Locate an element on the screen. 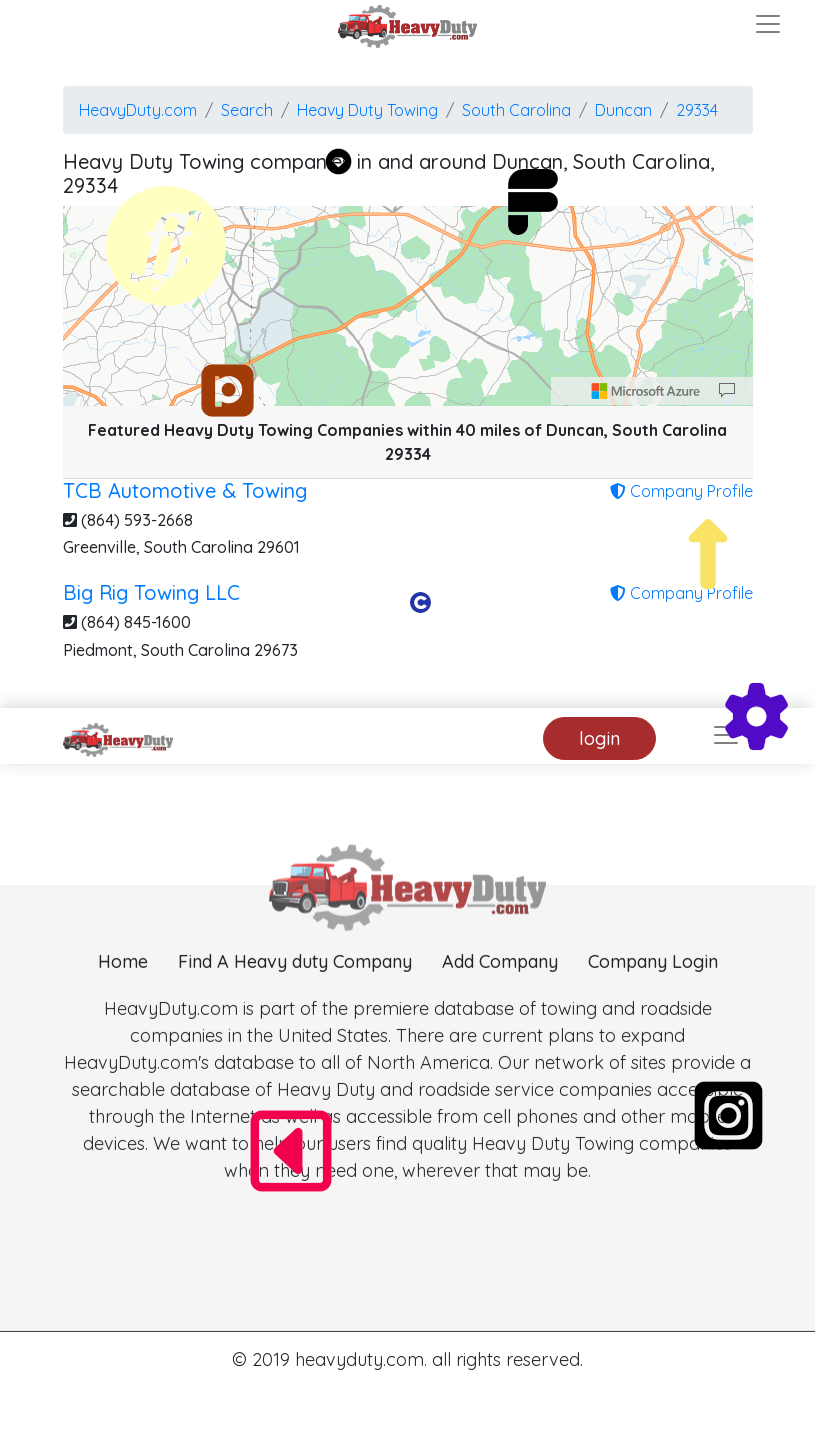 This screenshot has width=815, height=1431. open Instagram app is located at coordinates (728, 1115).